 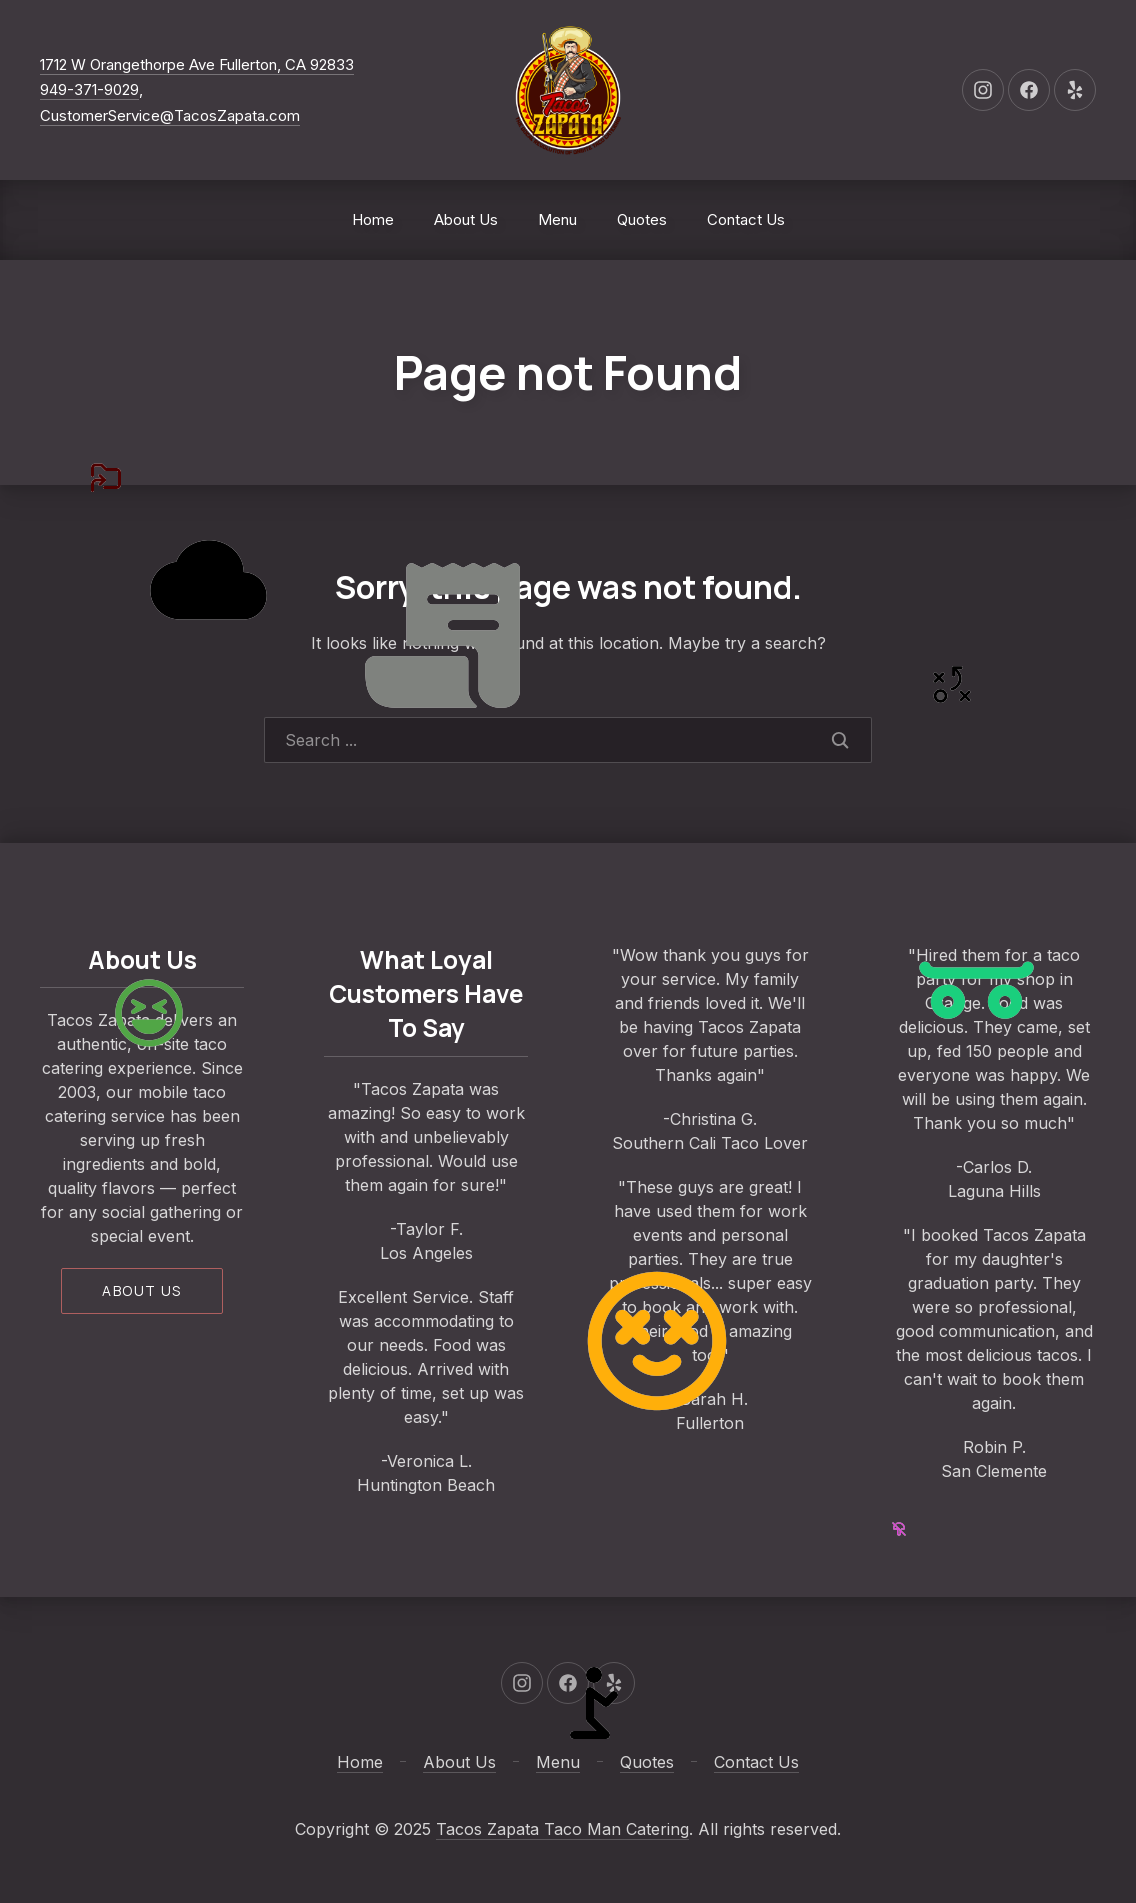 What do you see at coordinates (950, 684) in the screenshot?
I see `view game plan or strategy options` at bounding box center [950, 684].